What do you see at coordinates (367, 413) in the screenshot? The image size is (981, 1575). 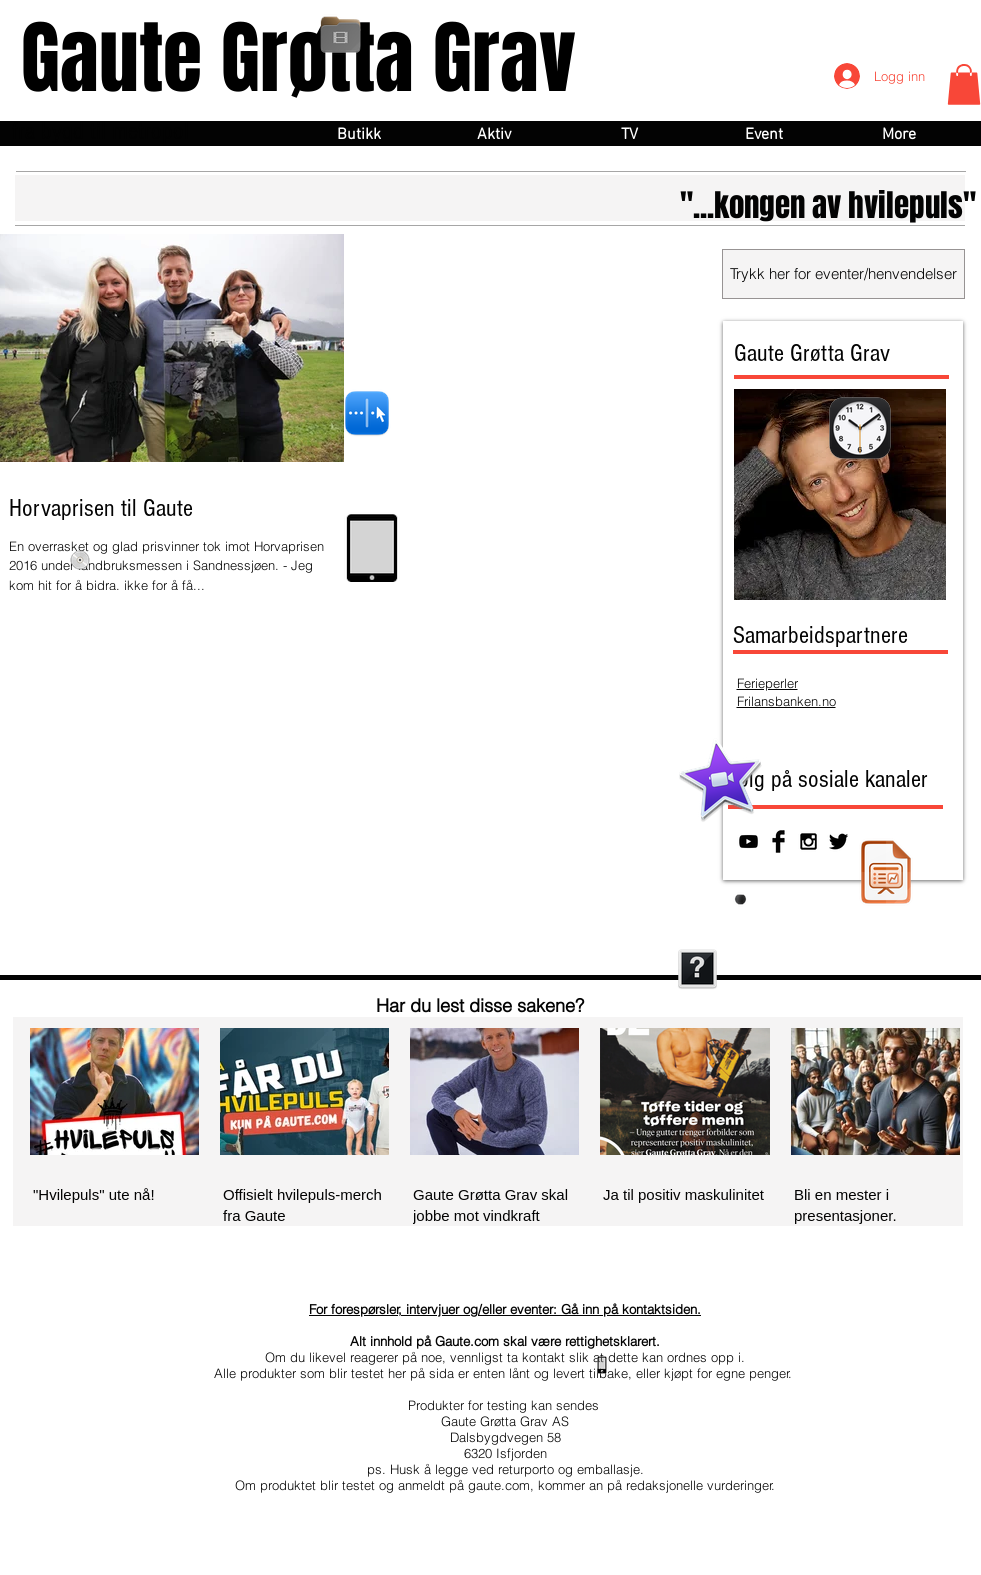 I see `configure universal control settings for multi-device input` at bounding box center [367, 413].